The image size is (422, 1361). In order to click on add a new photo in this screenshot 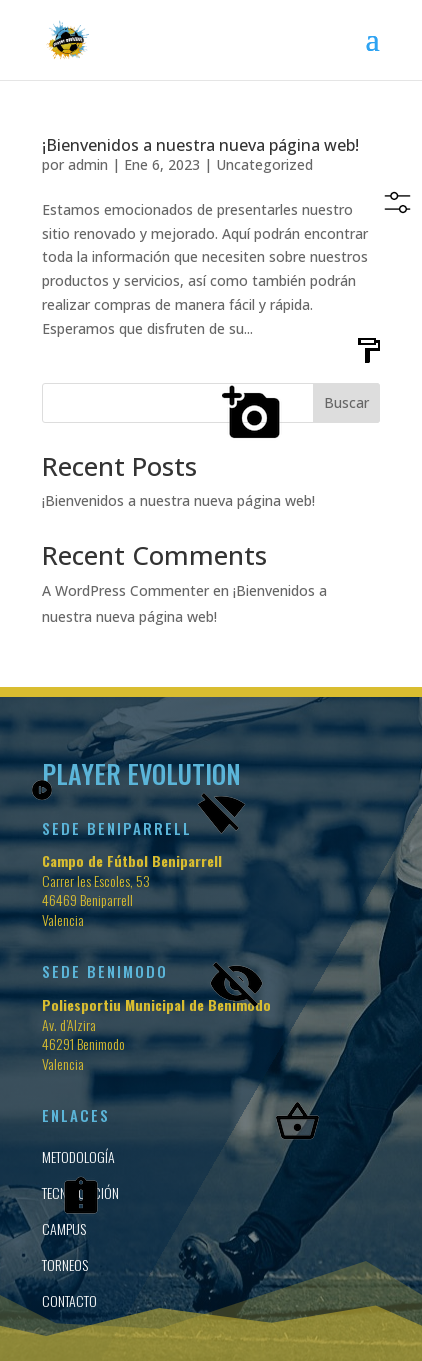, I will do `click(252, 413)`.